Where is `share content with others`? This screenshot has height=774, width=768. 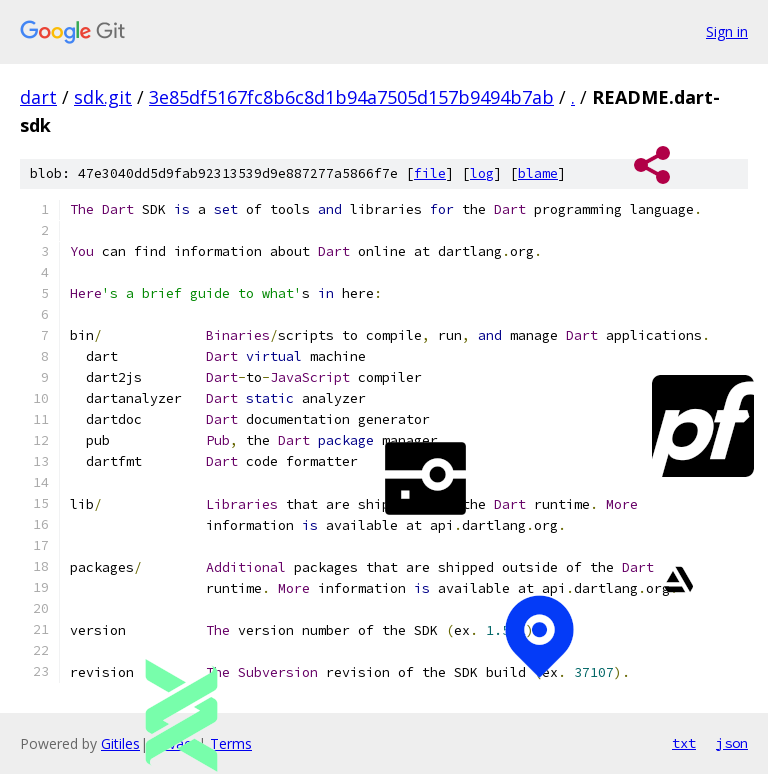 share content with others is located at coordinates (653, 165).